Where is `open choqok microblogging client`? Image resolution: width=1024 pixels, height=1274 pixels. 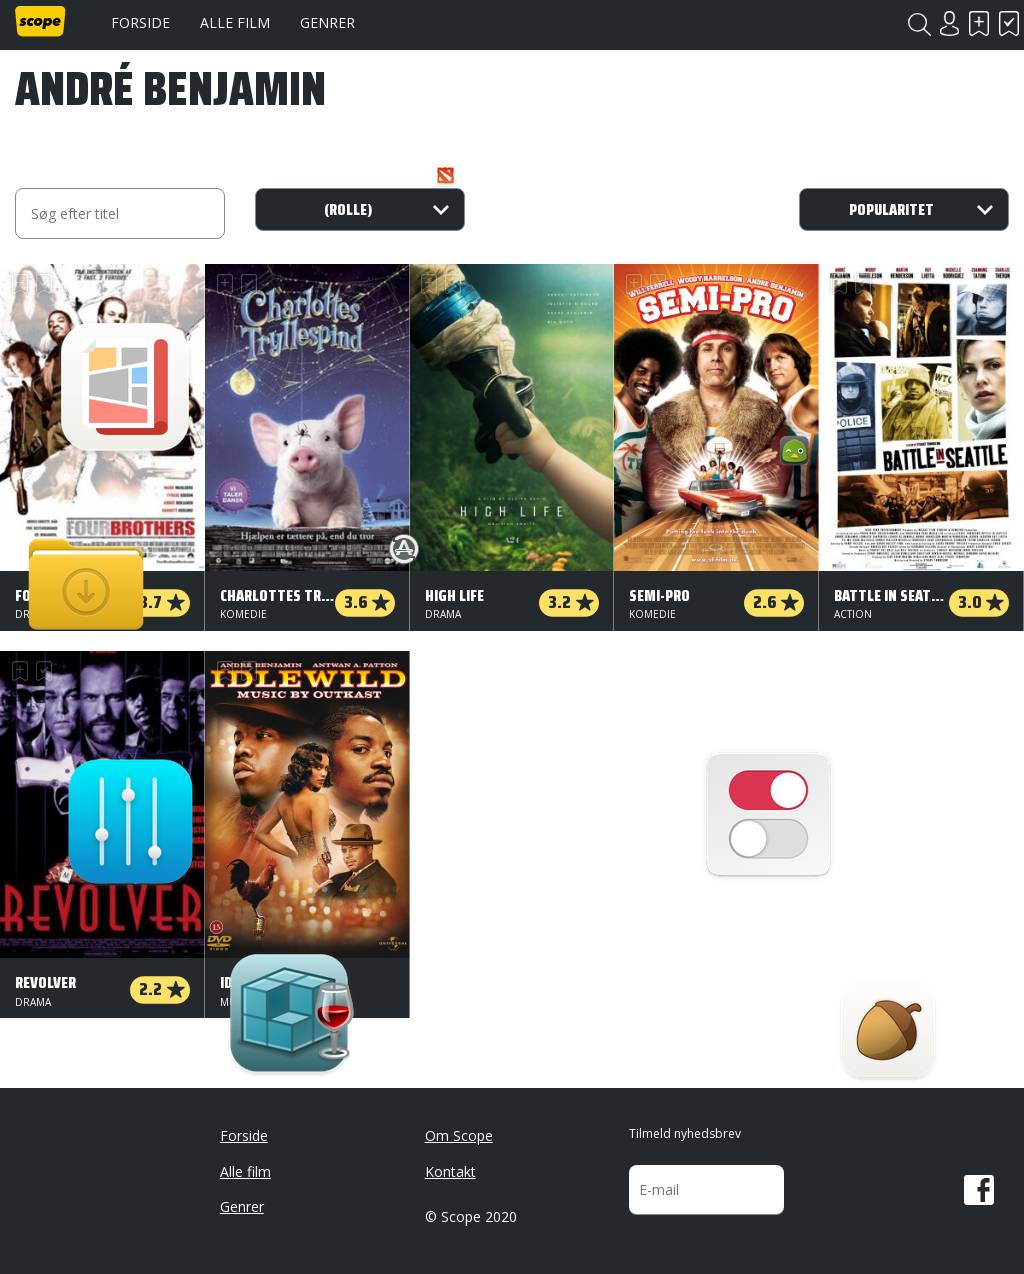 open choqok microblogging client is located at coordinates (794, 450).